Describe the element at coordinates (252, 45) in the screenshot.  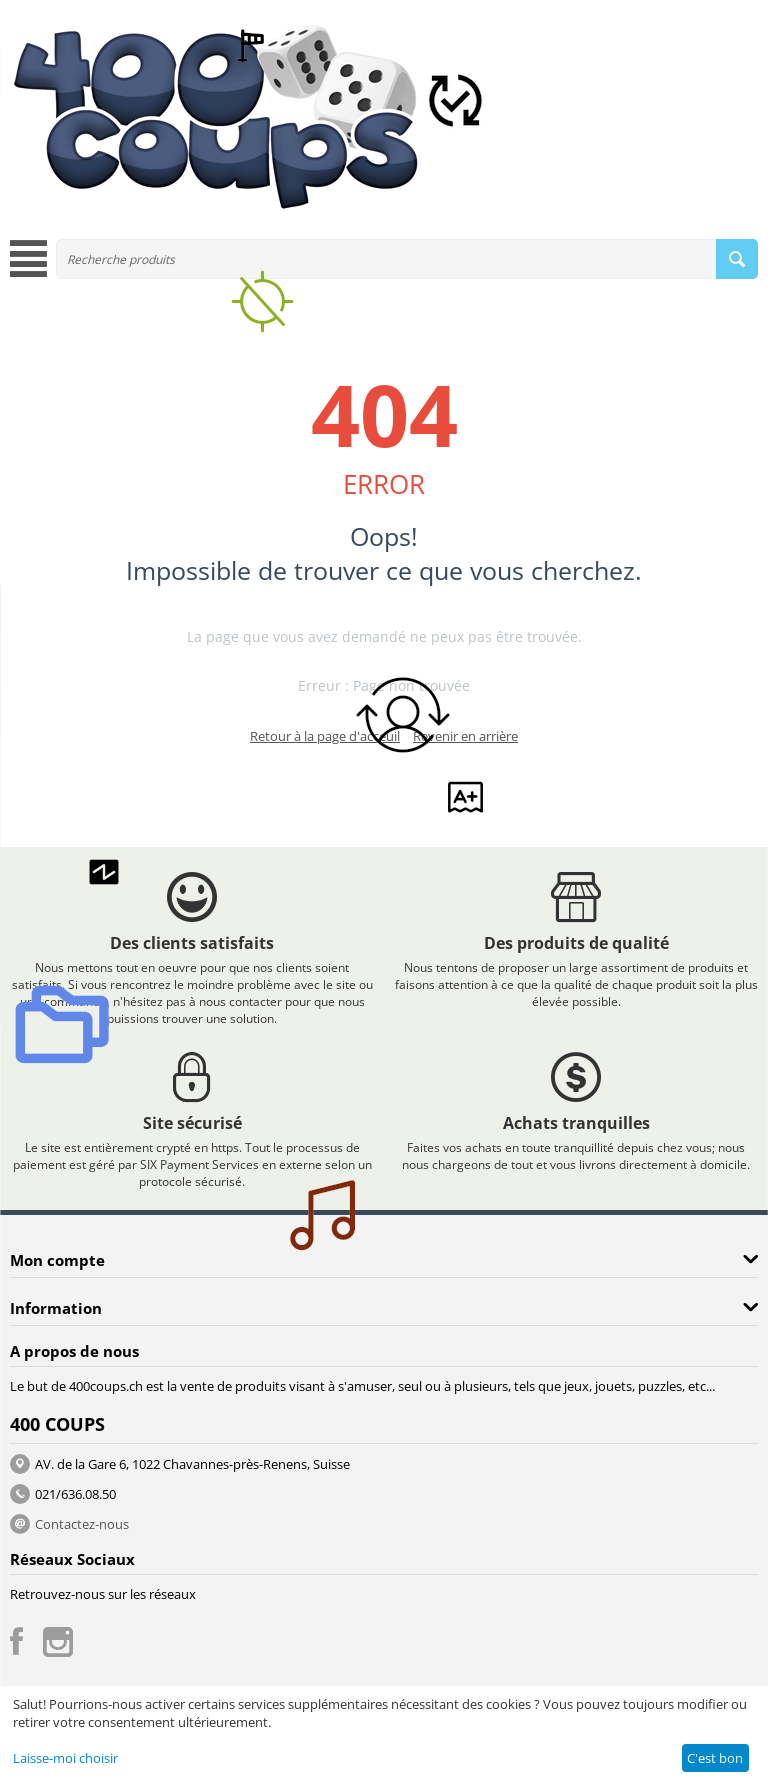
I see `view current wind conditions` at that location.